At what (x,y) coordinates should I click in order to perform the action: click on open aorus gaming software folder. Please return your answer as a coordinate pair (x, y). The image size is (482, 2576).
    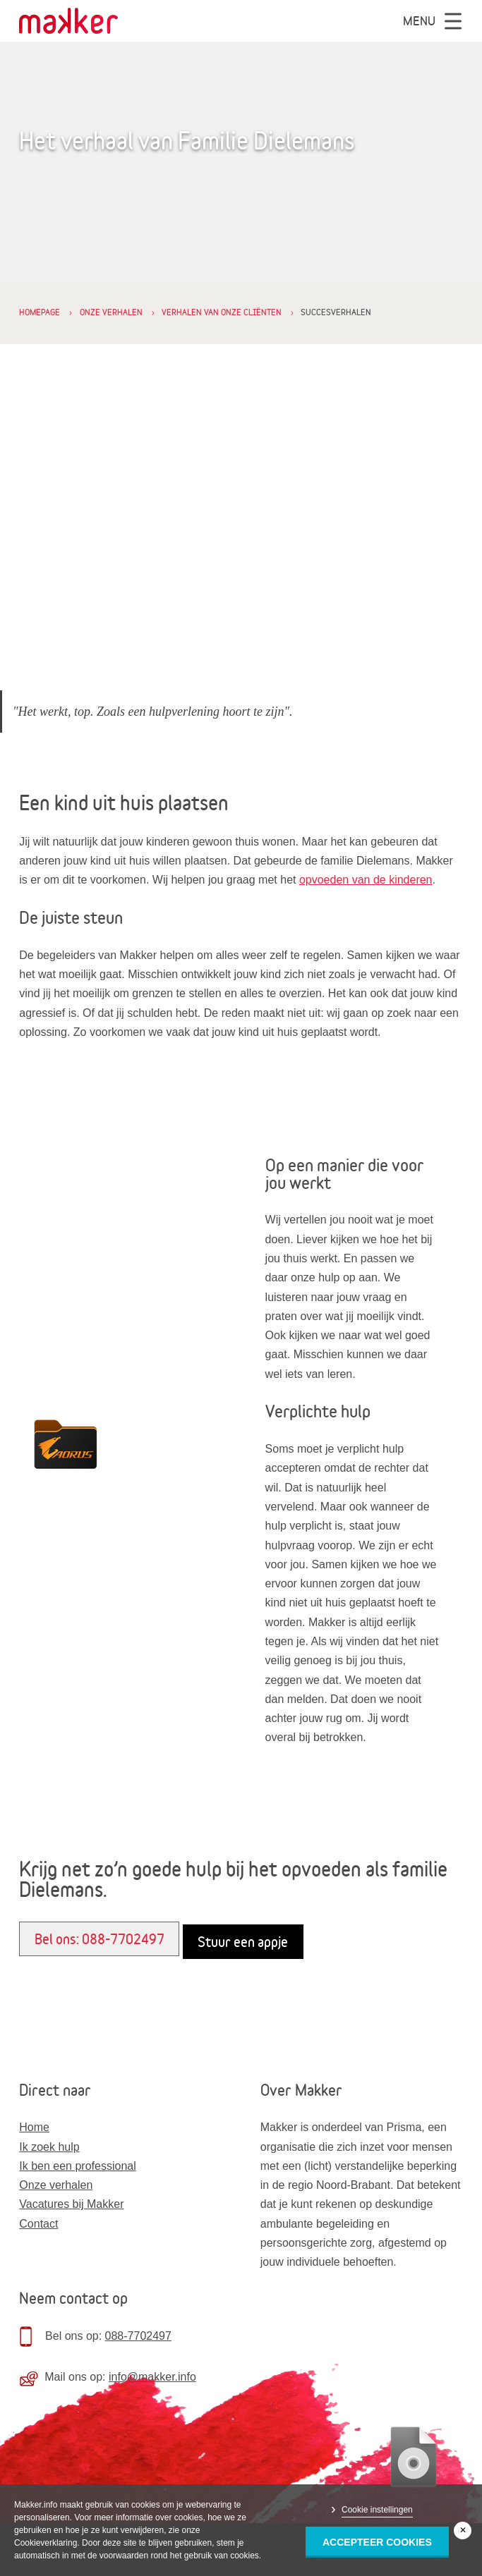
    Looking at the image, I should click on (65, 1446).